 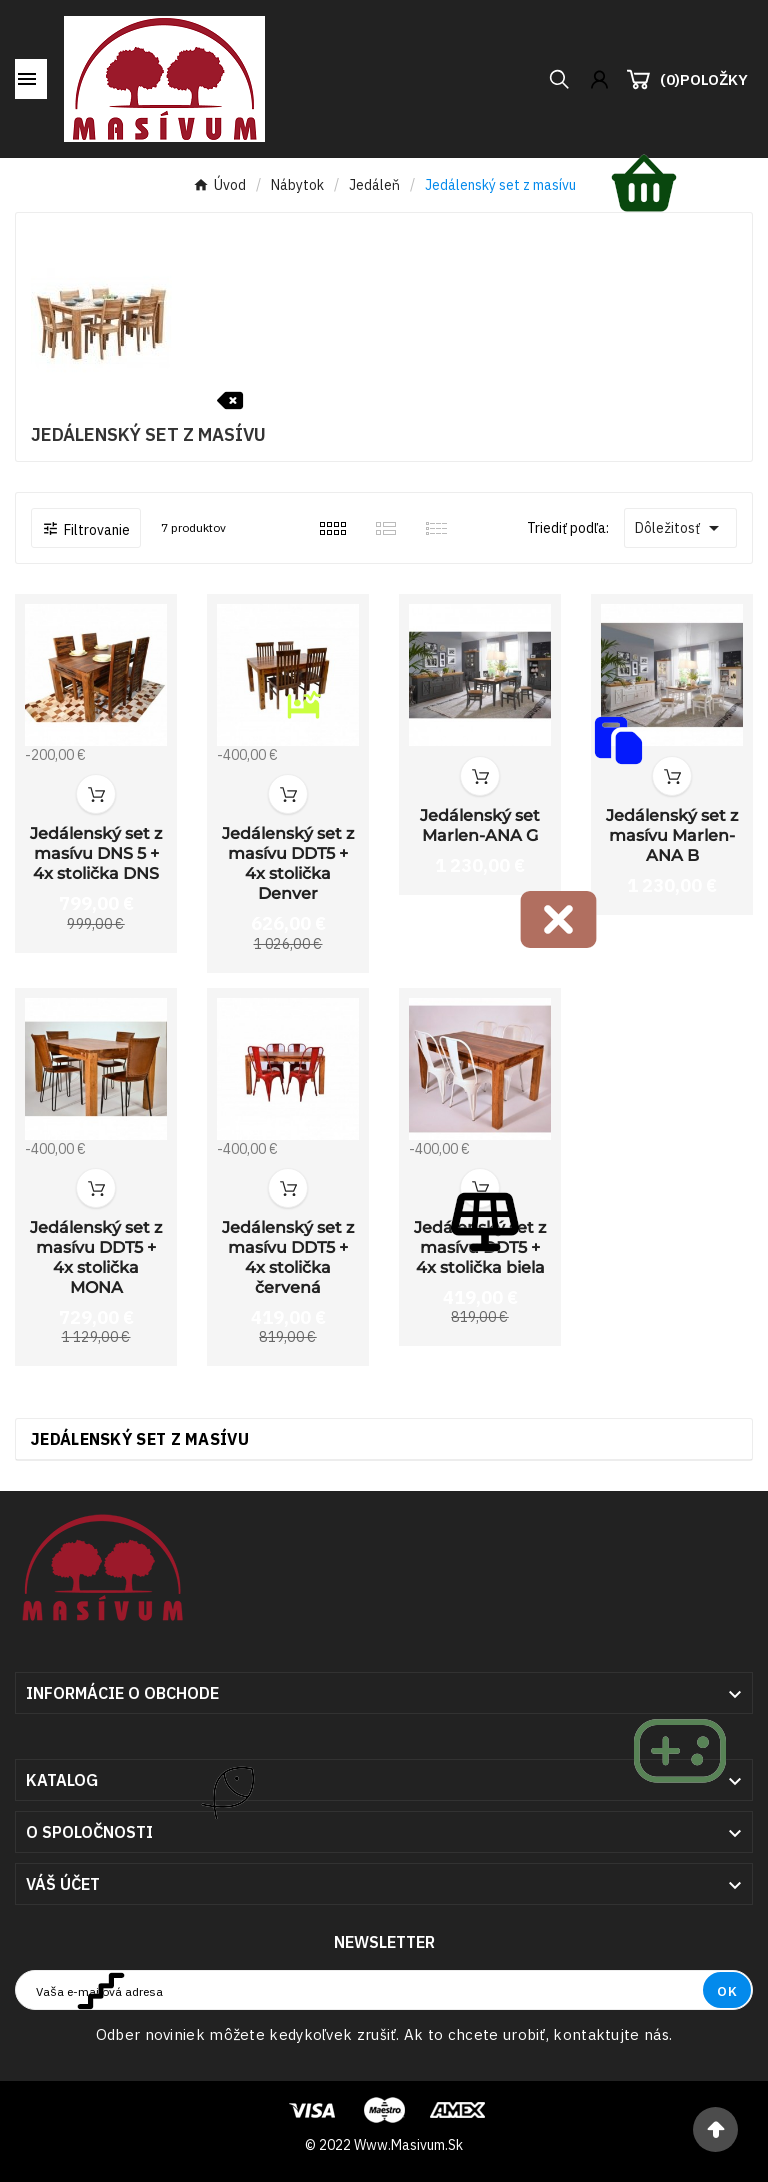 What do you see at coordinates (231, 400) in the screenshot?
I see `delete the last character or input` at bounding box center [231, 400].